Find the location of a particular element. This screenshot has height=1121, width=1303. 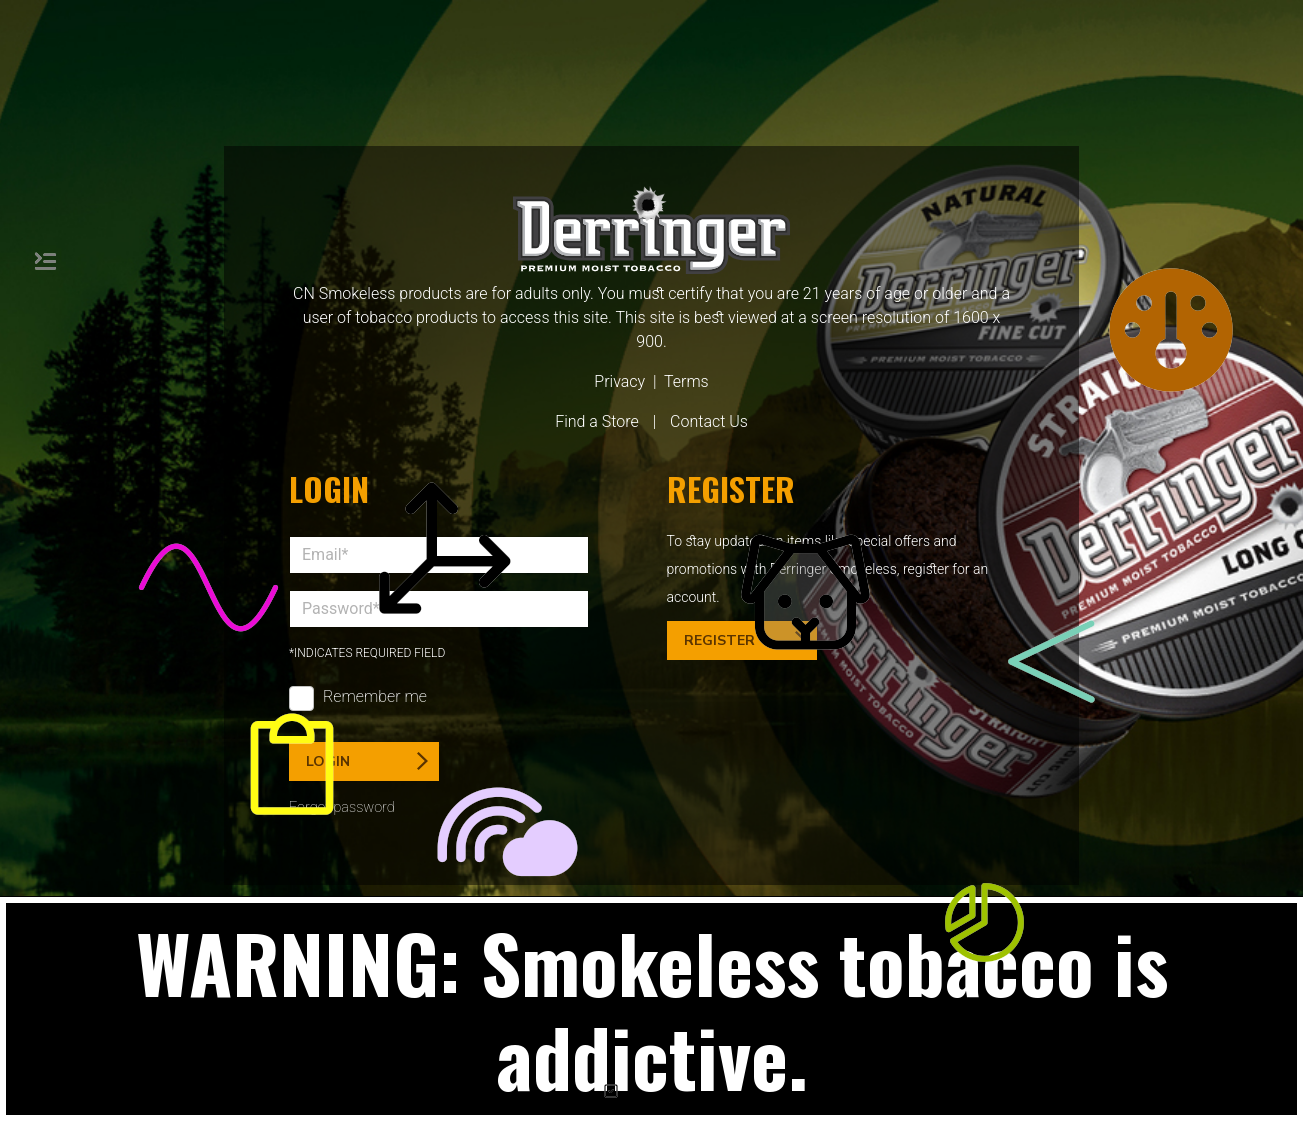

access pet-related features or settings is located at coordinates (805, 594).